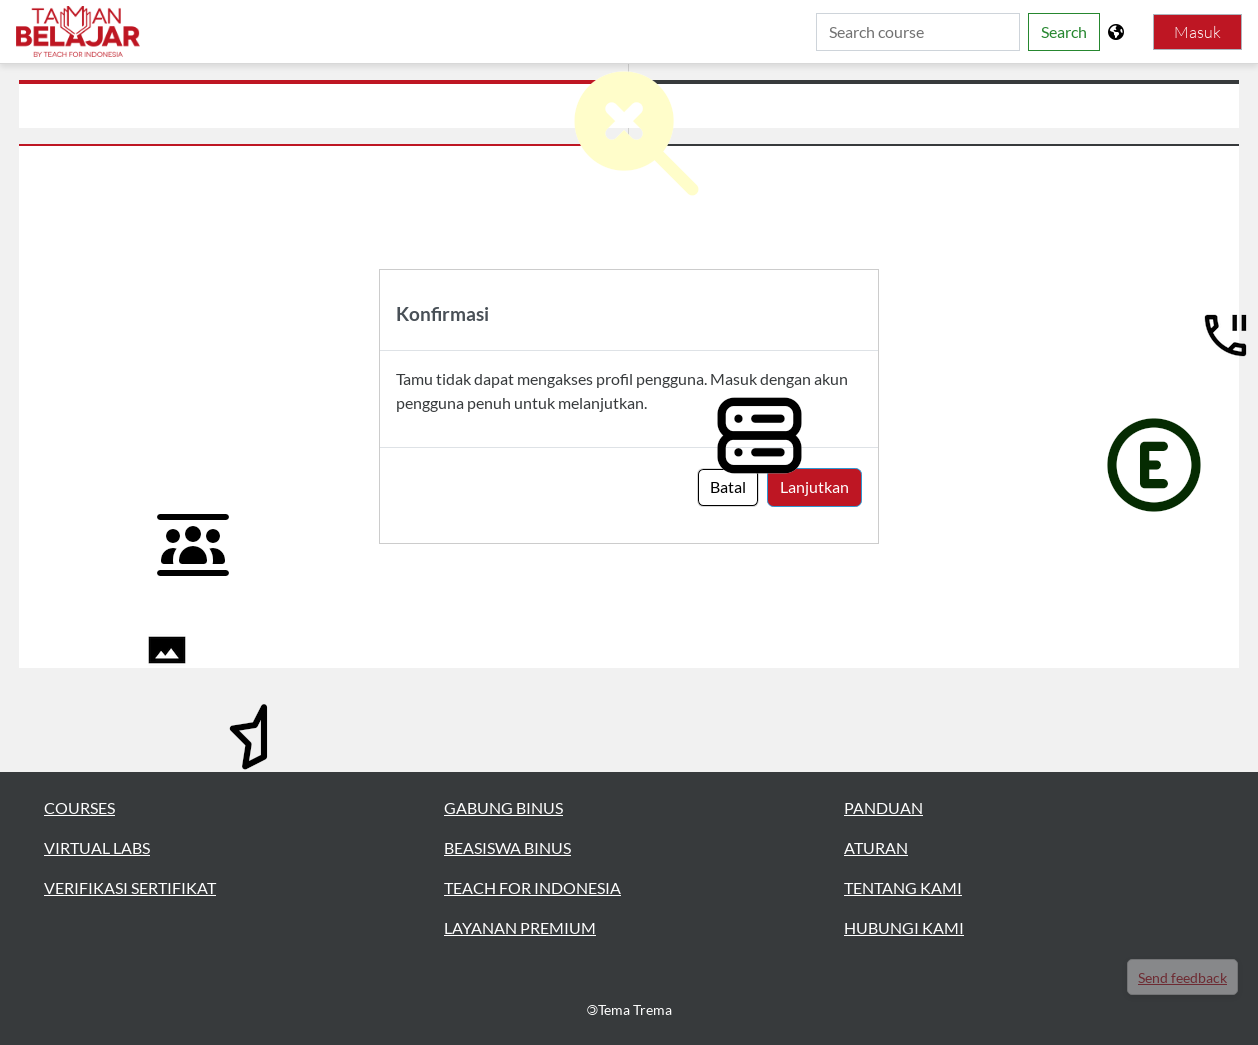  What do you see at coordinates (167, 650) in the screenshot?
I see `view panorama or wide-angle photos` at bounding box center [167, 650].